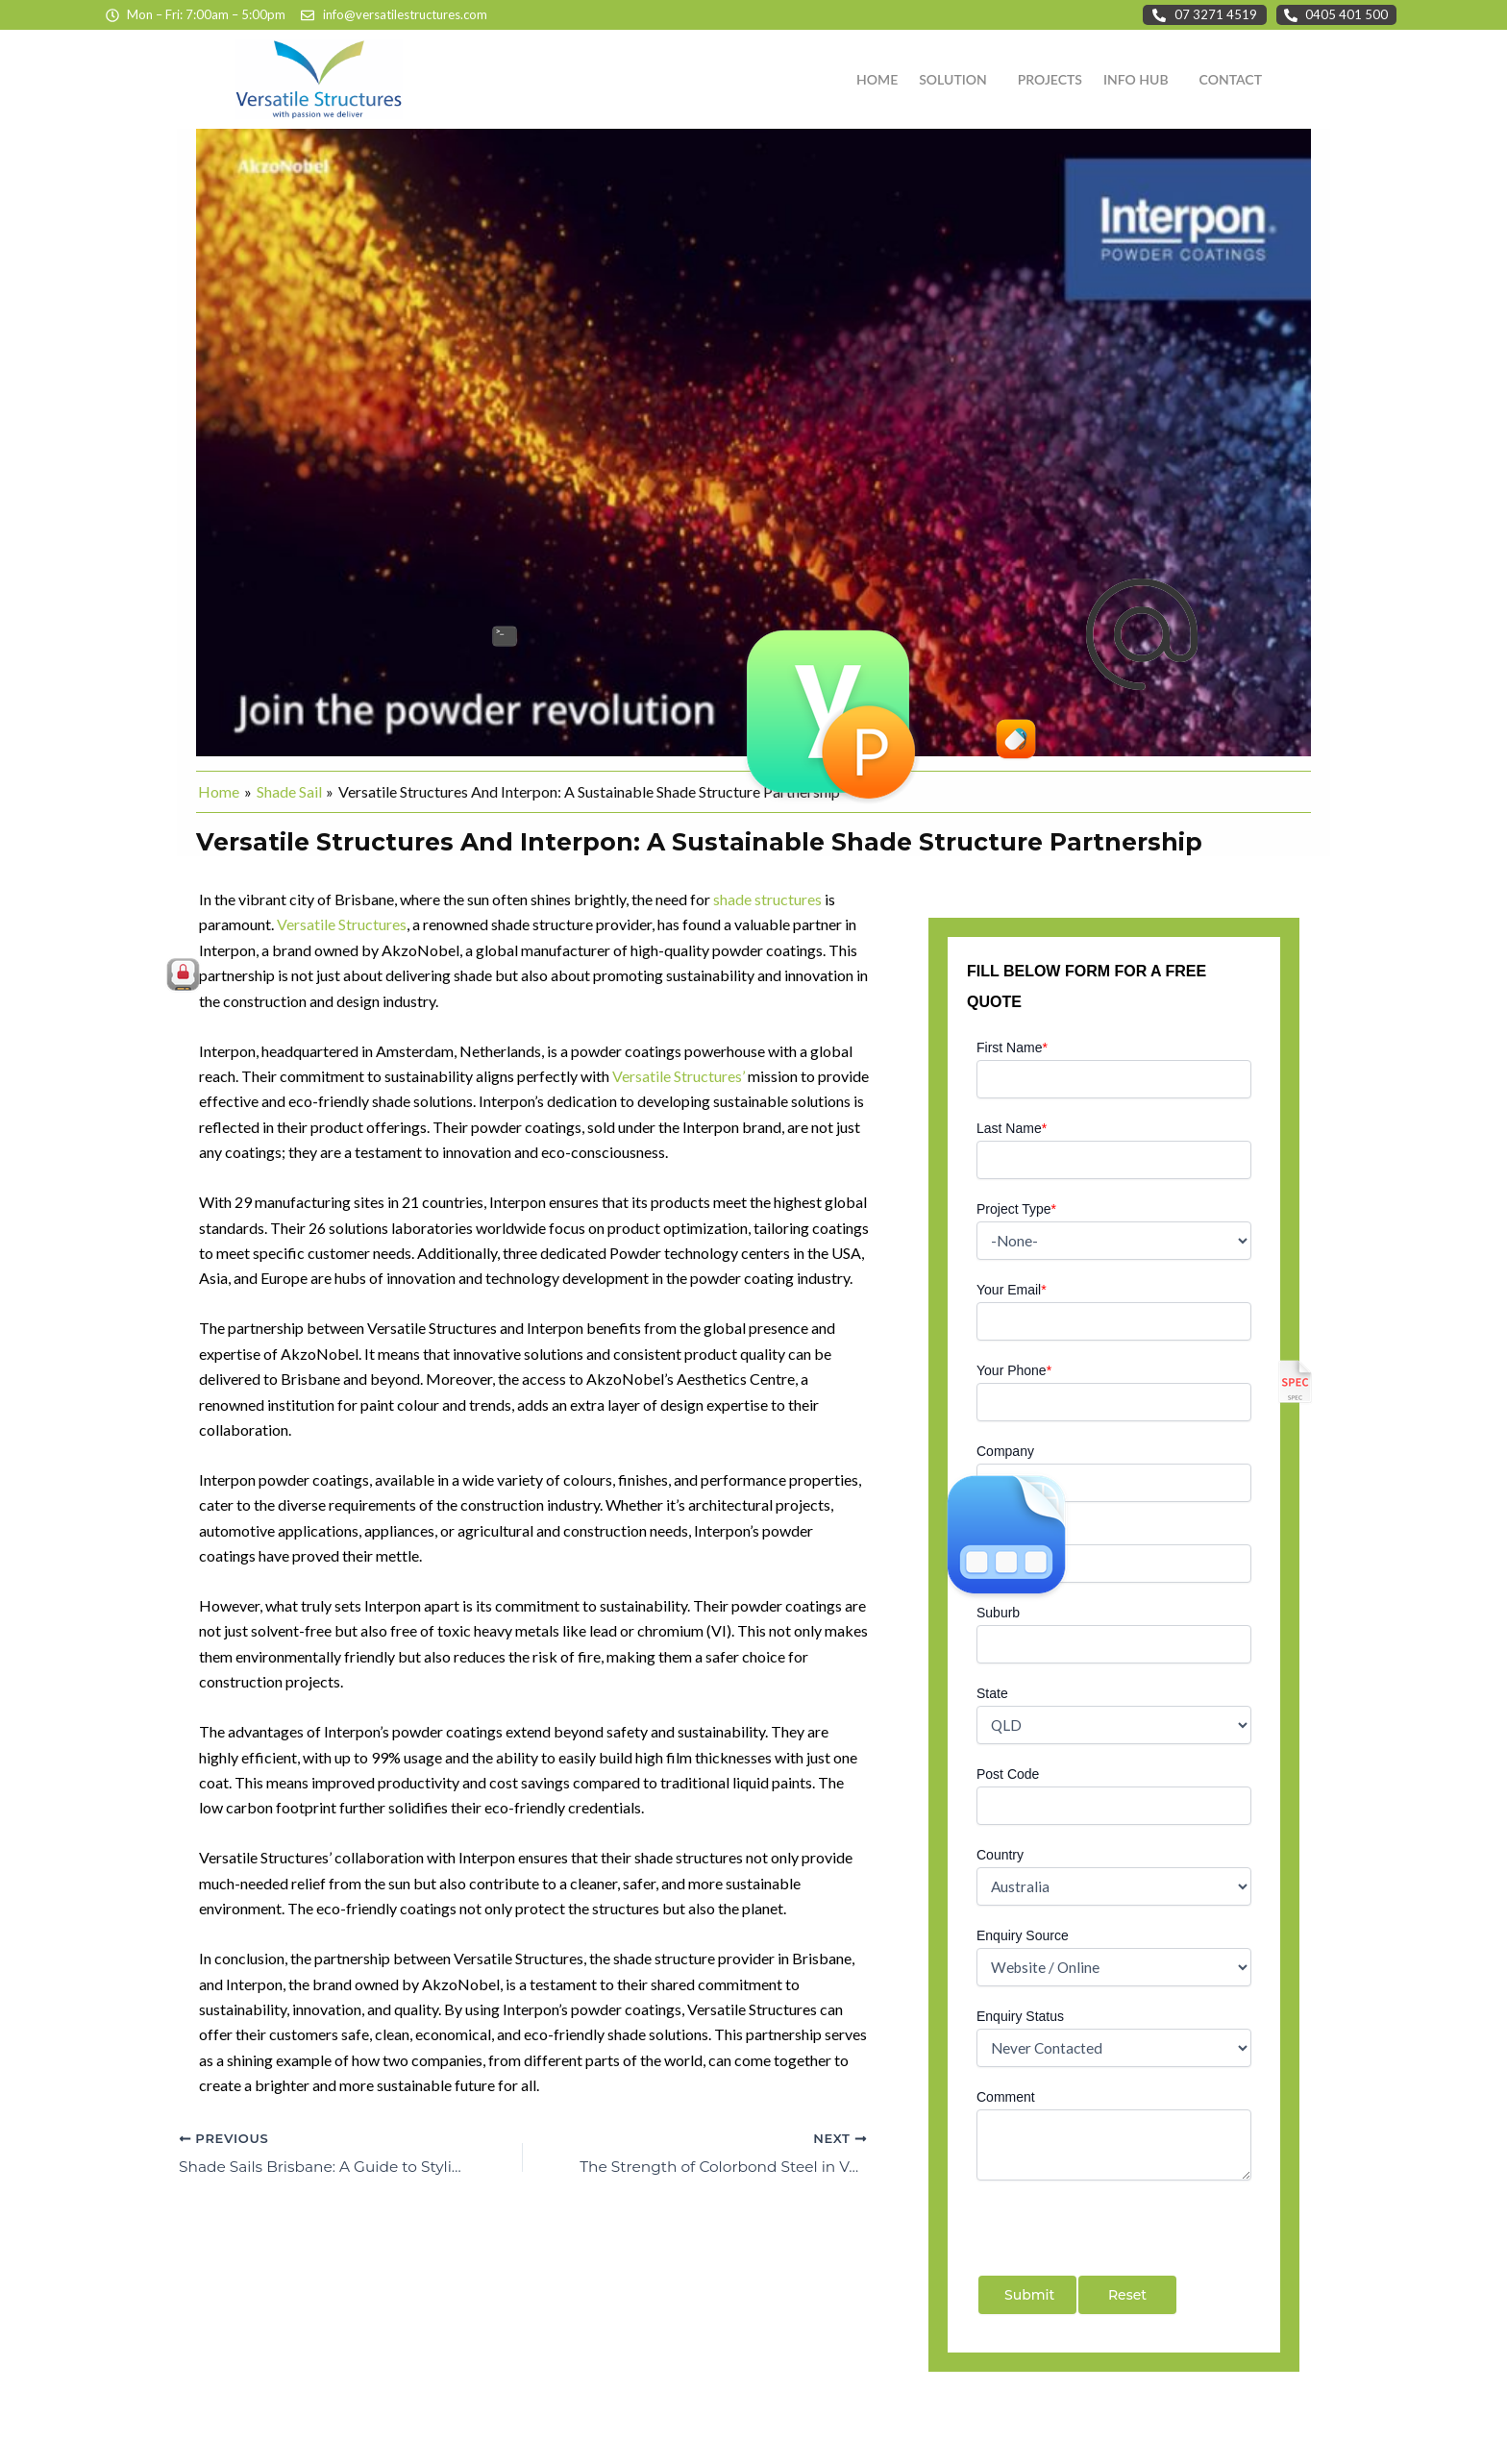  I want to click on access encryption and security settings, so click(183, 974).